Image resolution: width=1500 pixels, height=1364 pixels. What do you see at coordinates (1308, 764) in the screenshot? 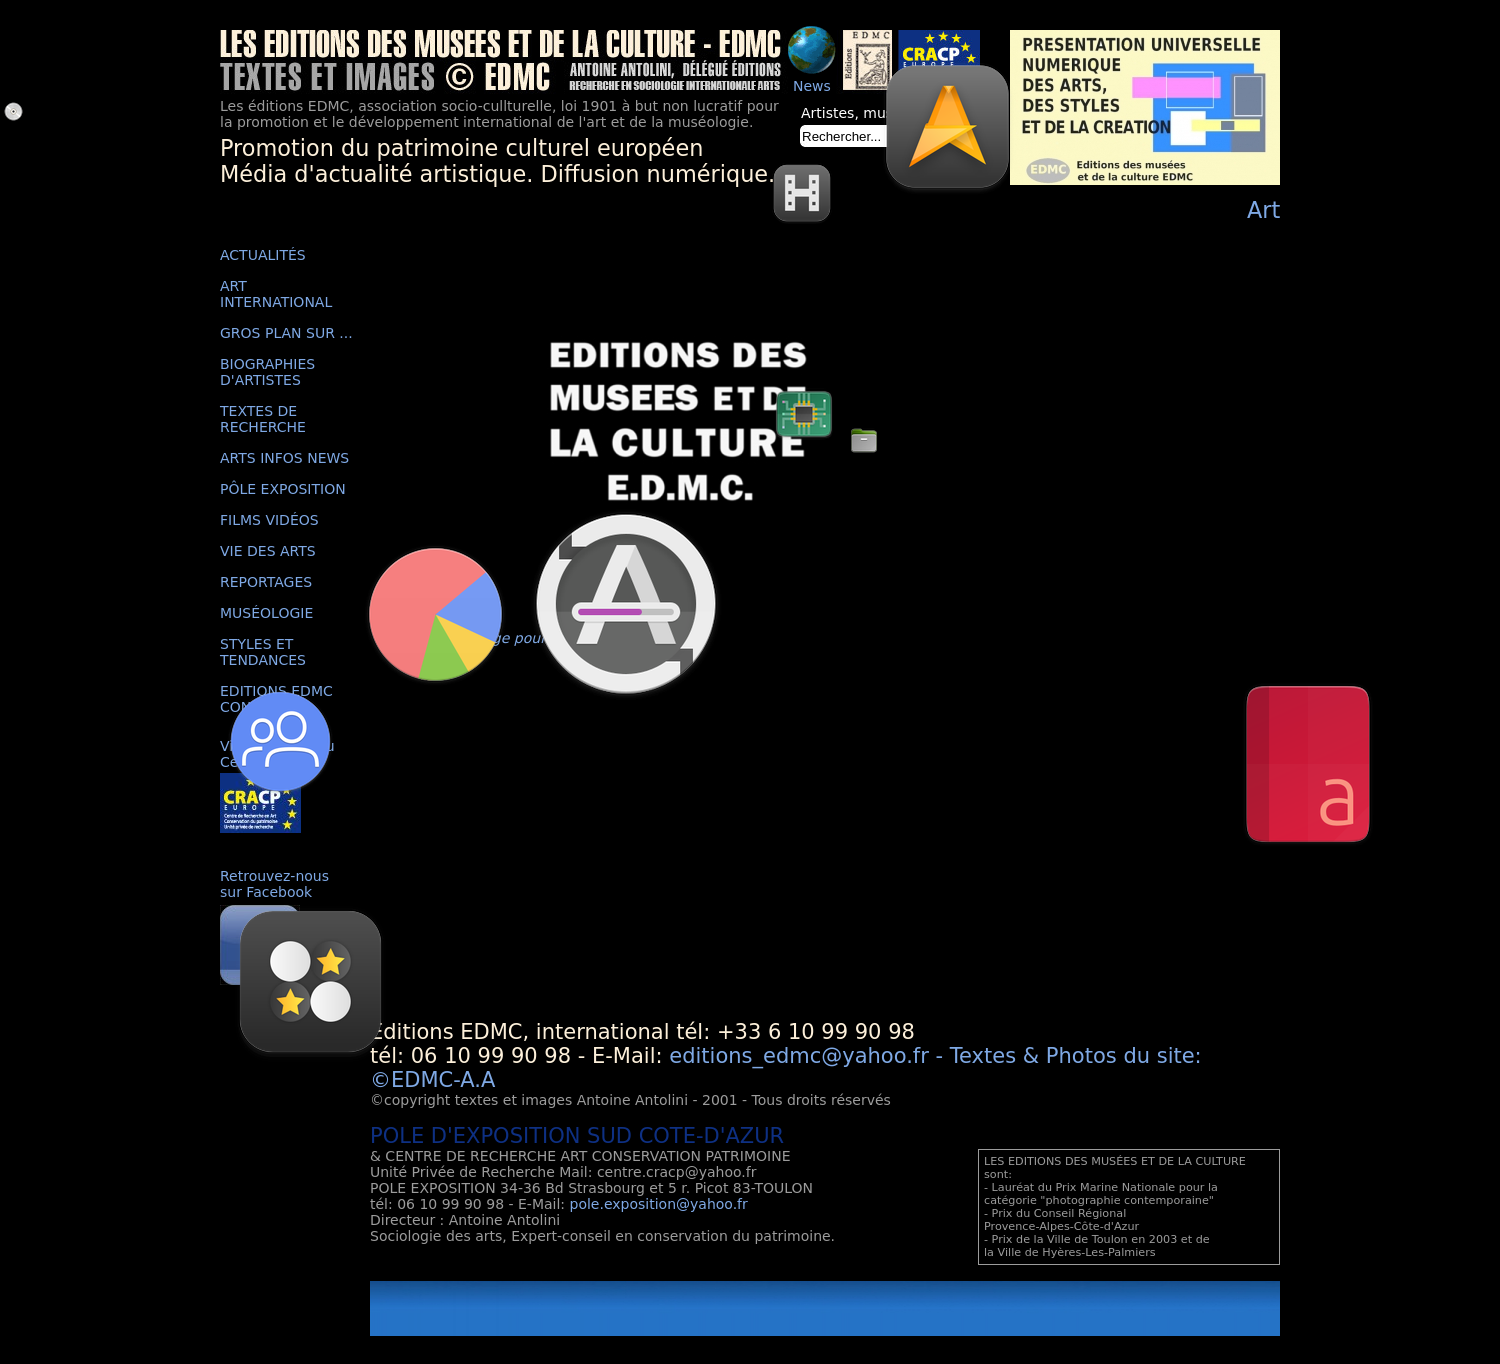
I see `open the dictionary app` at bounding box center [1308, 764].